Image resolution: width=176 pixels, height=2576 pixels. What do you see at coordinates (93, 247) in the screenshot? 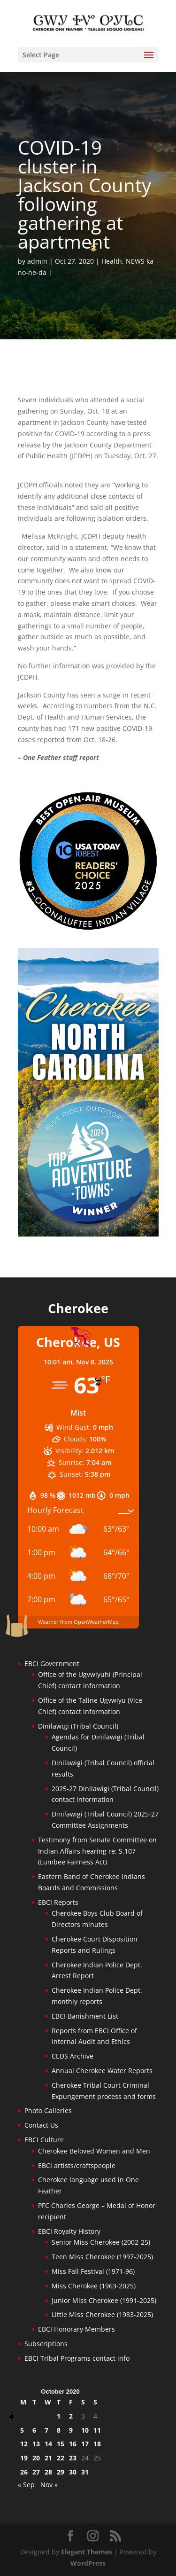
I see `access satellite communication features` at bounding box center [93, 247].